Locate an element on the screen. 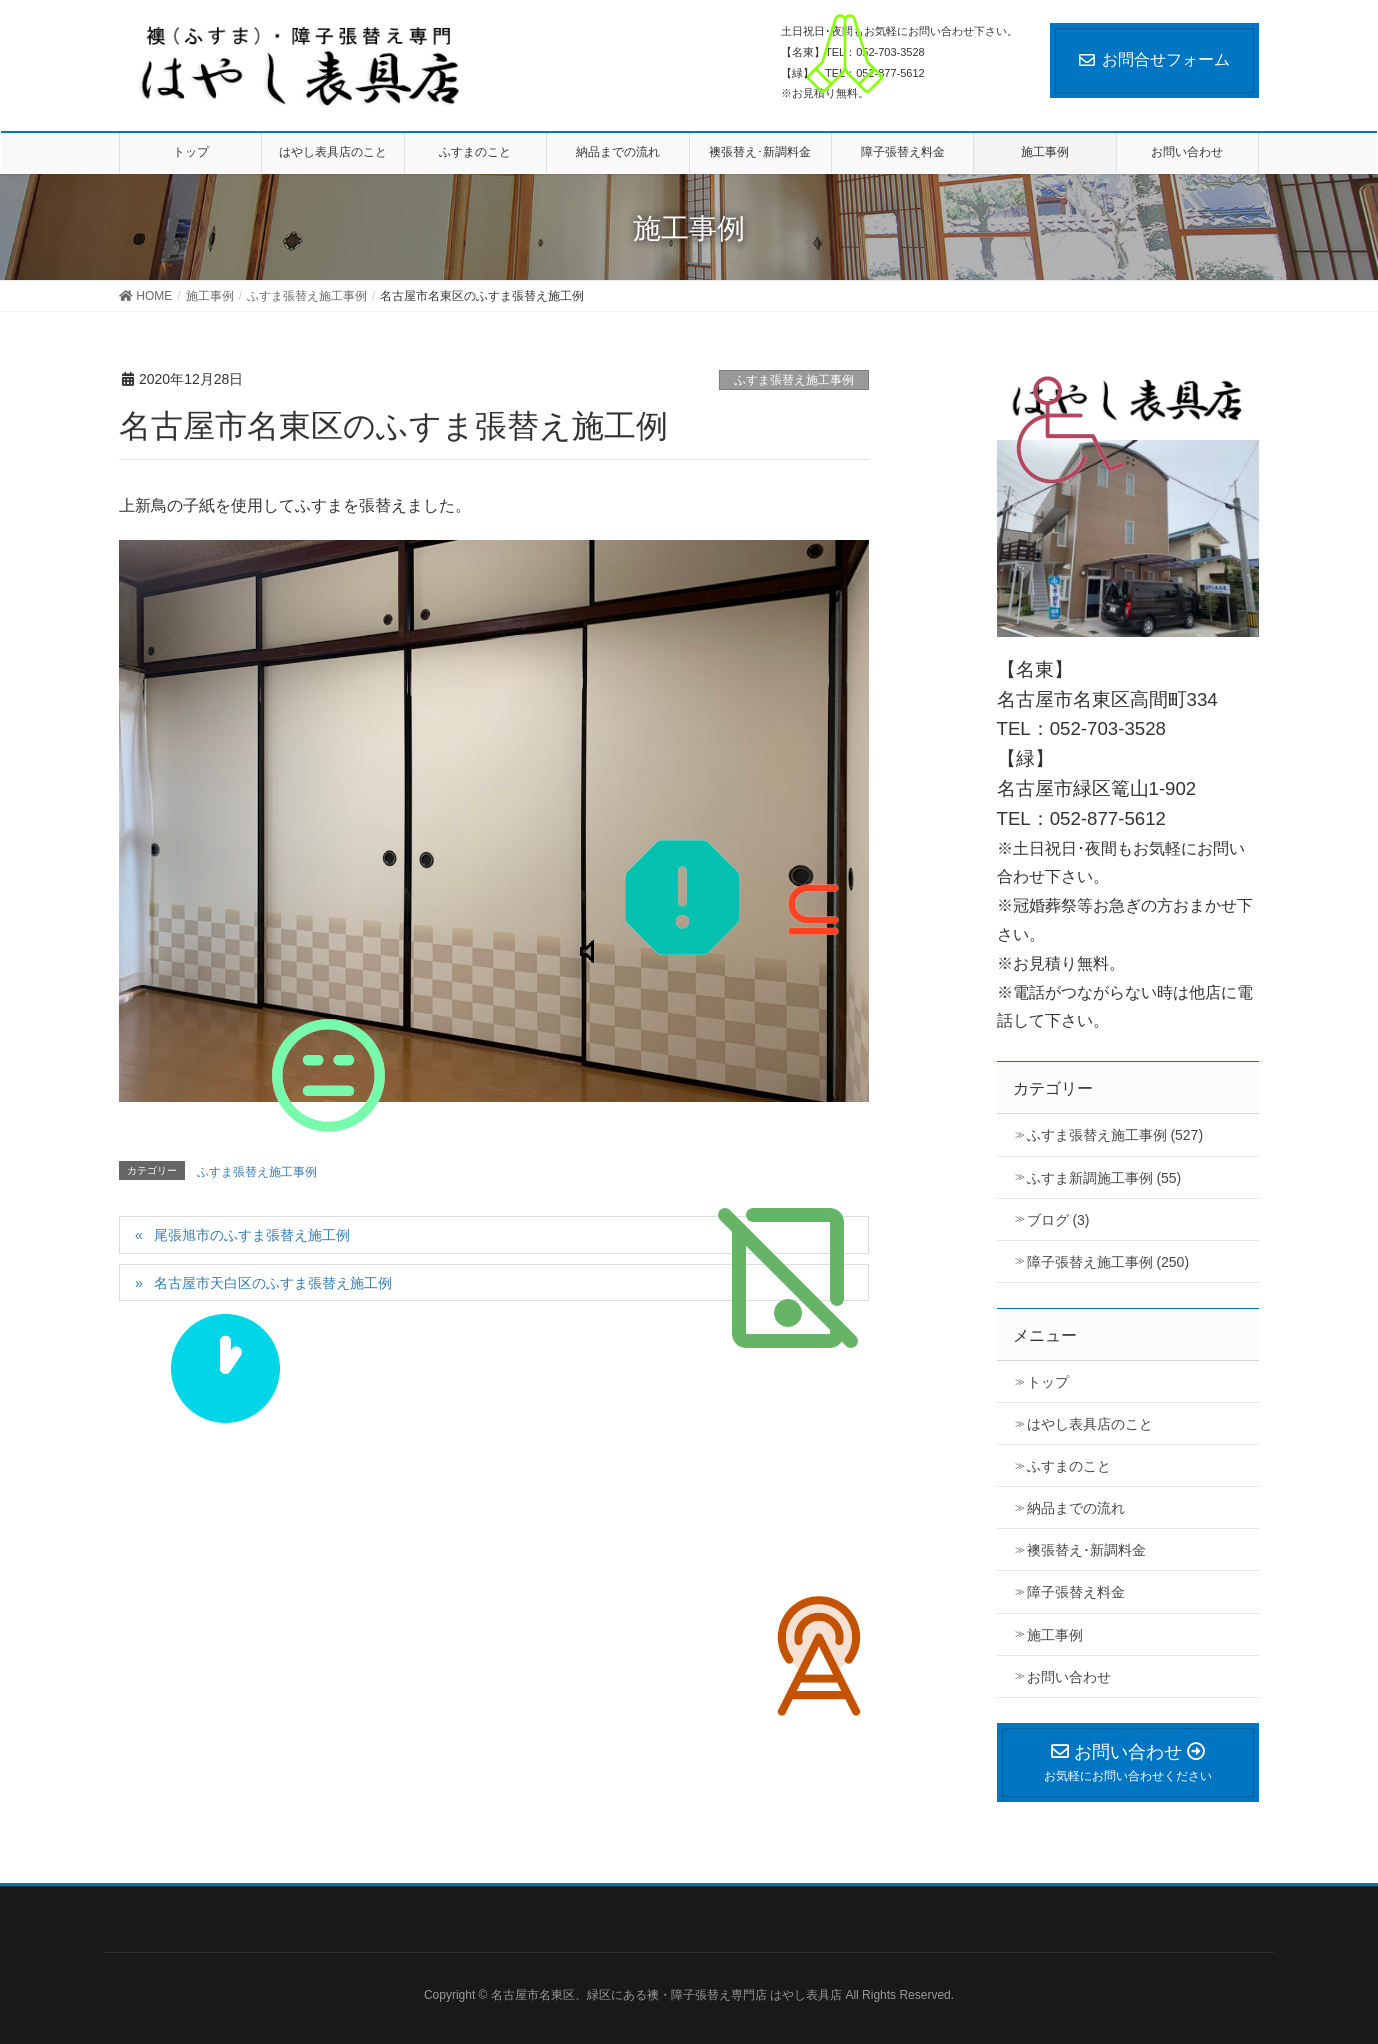 The image size is (1378, 2044). indicates cellular network signal strength is located at coordinates (819, 1658).